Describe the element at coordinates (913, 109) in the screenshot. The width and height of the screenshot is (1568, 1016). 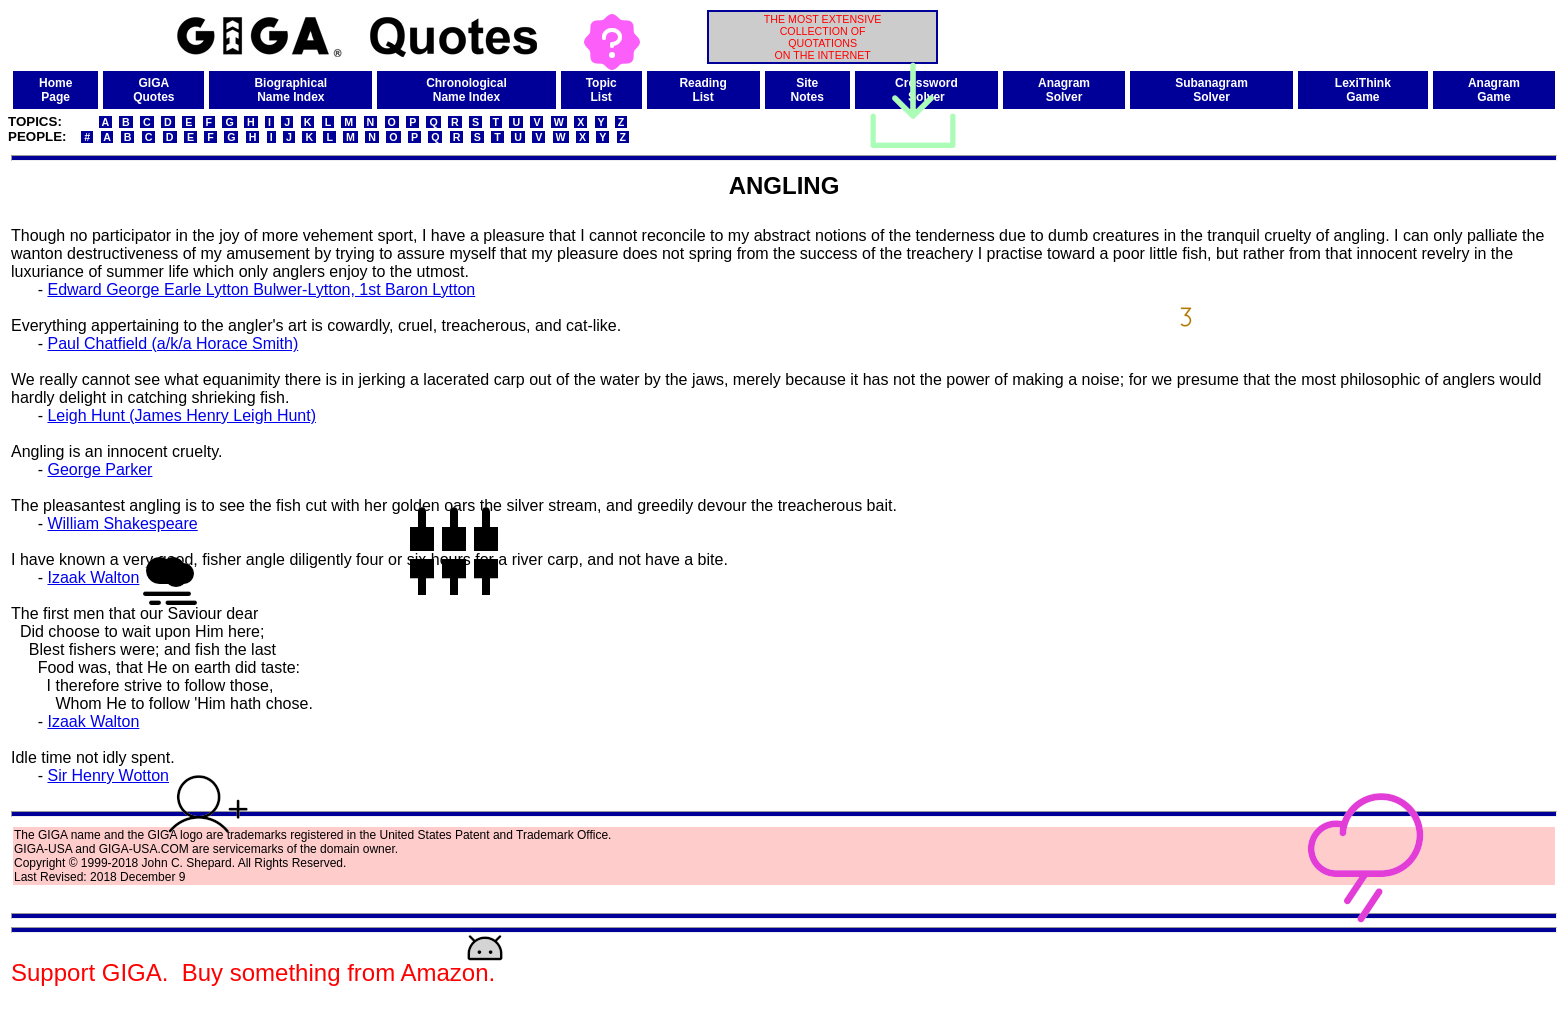
I see `download a file` at that location.